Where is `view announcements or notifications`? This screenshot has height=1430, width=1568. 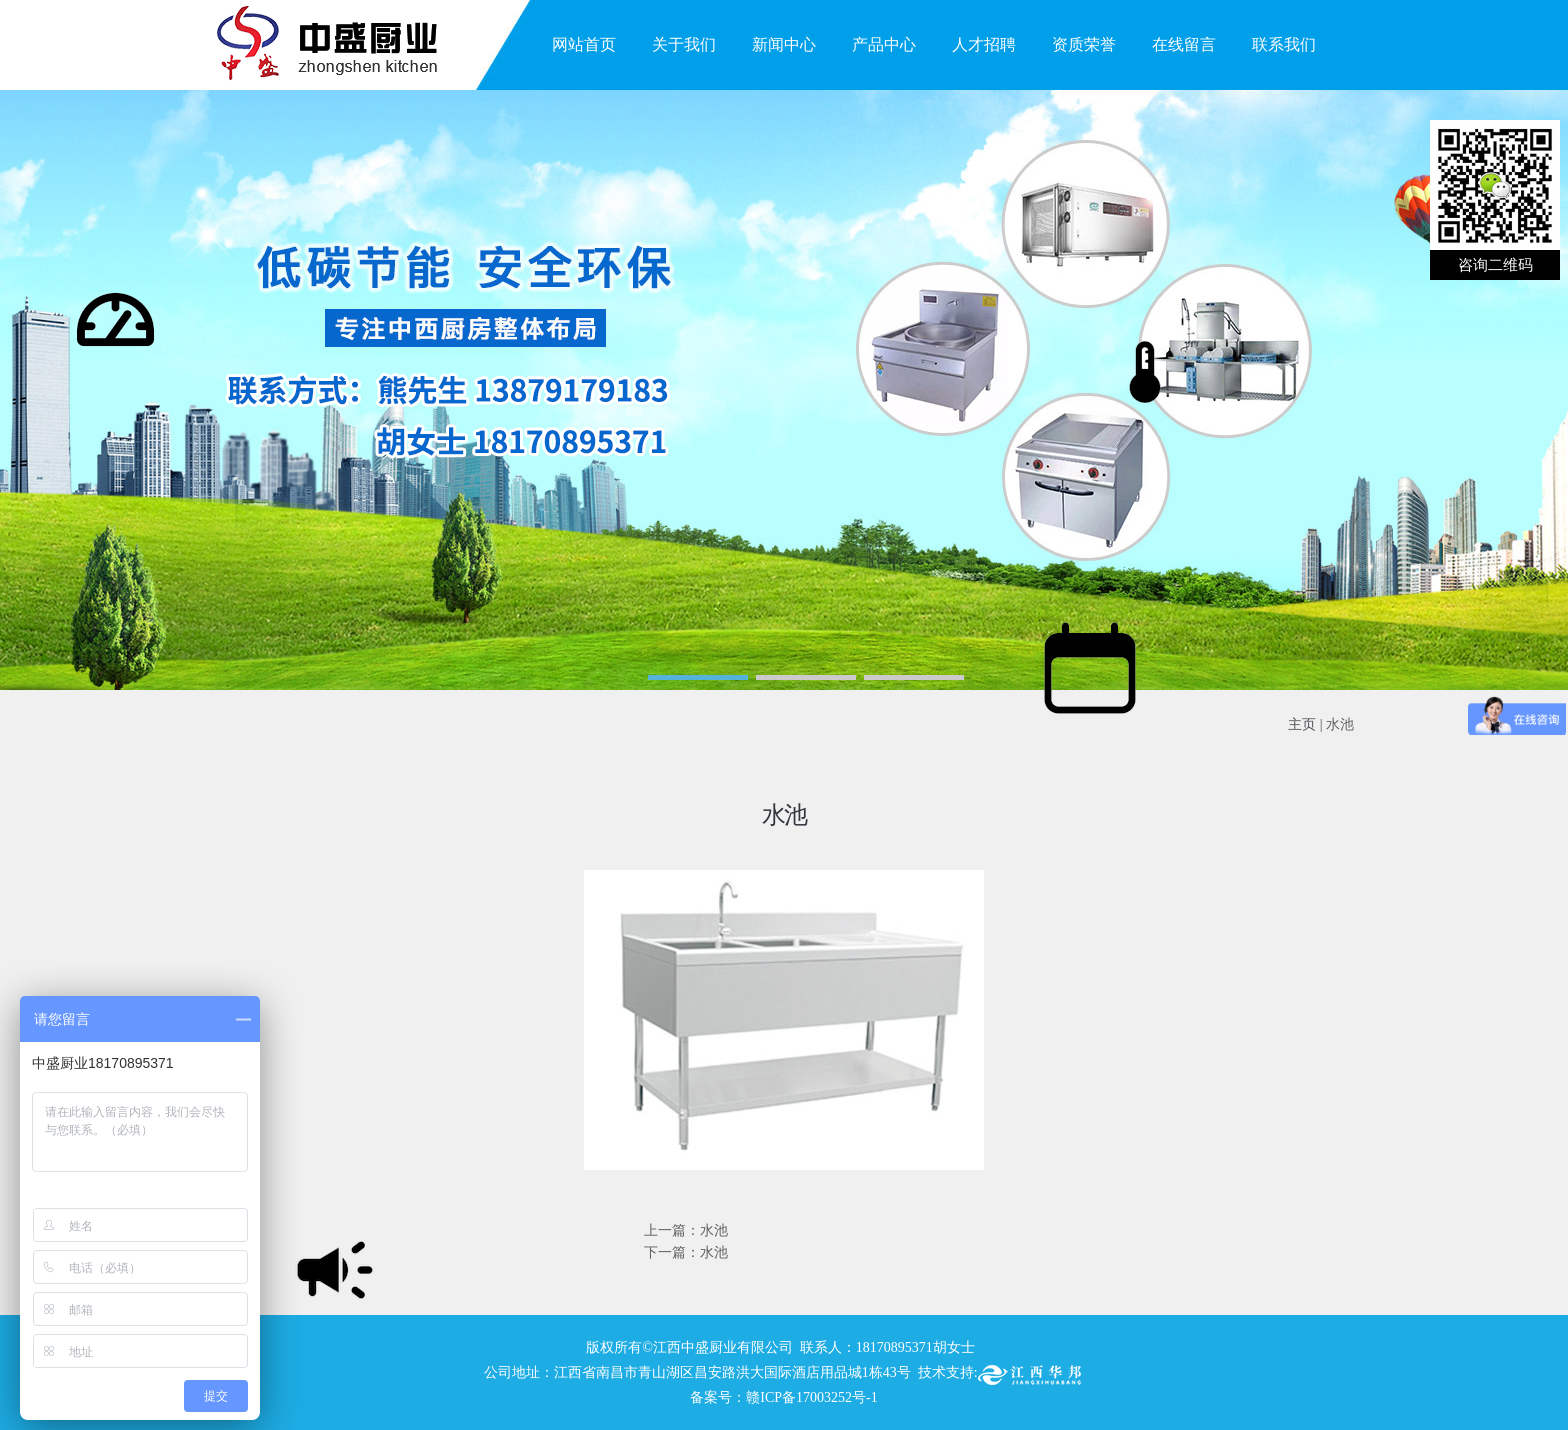
view announcements or notifications is located at coordinates (335, 1270).